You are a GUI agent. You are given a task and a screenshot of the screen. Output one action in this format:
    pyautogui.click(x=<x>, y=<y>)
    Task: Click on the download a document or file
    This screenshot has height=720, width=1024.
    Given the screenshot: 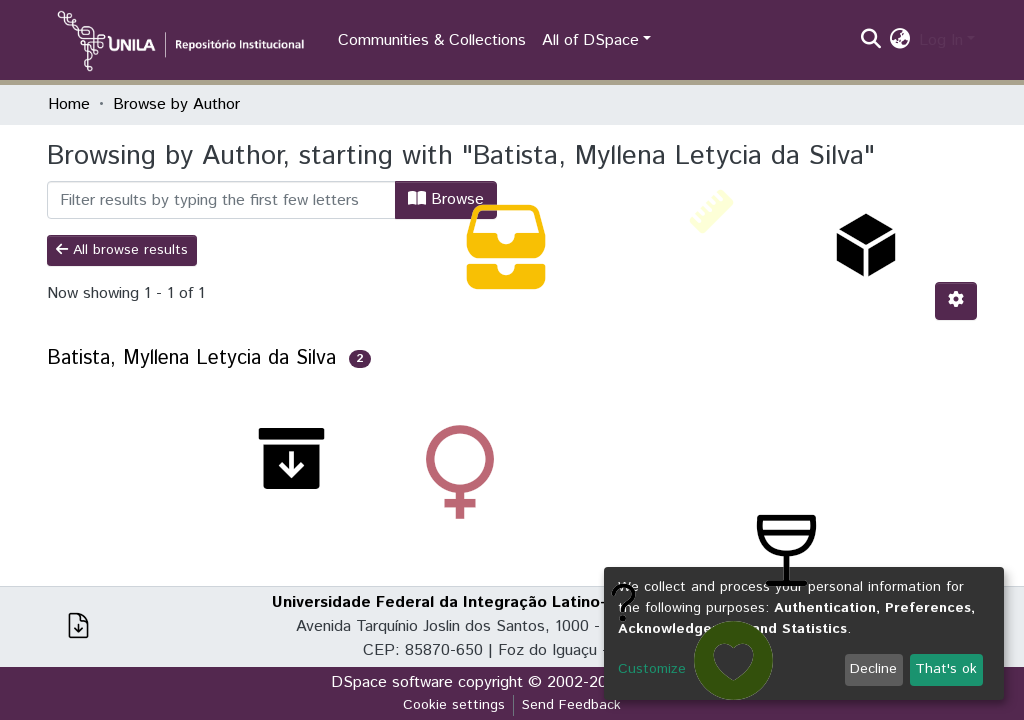 What is the action you would take?
    pyautogui.click(x=78, y=625)
    